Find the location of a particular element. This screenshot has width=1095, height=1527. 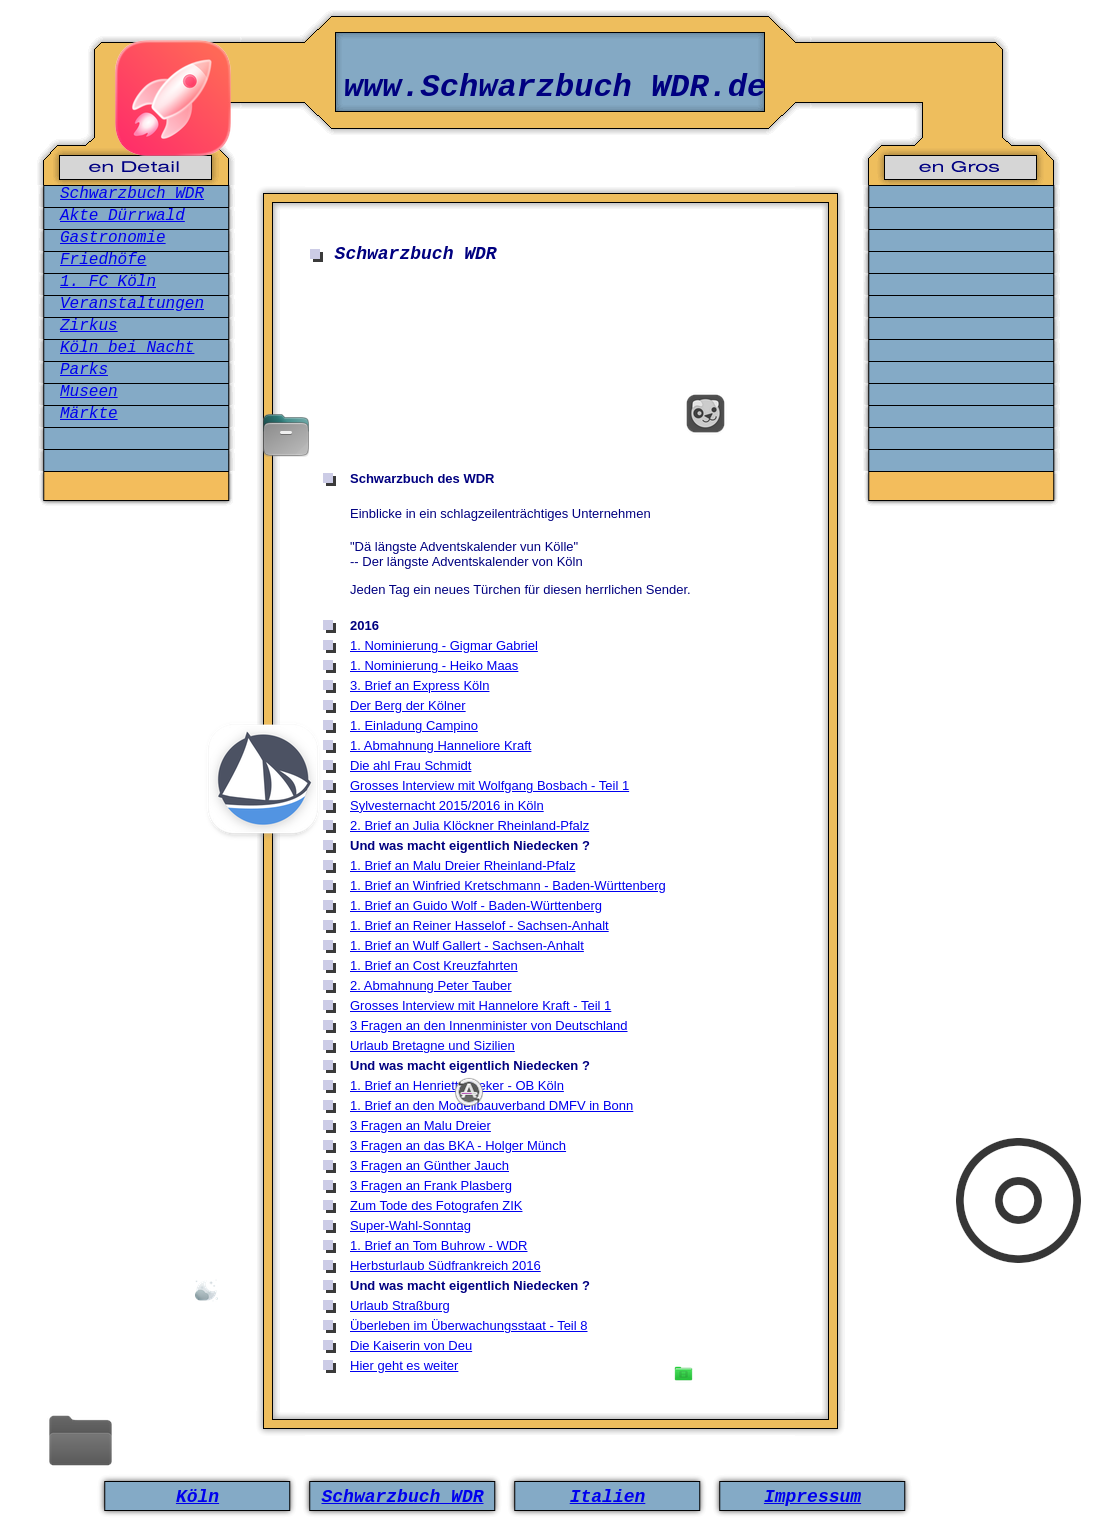

launch the games app is located at coordinates (173, 98).